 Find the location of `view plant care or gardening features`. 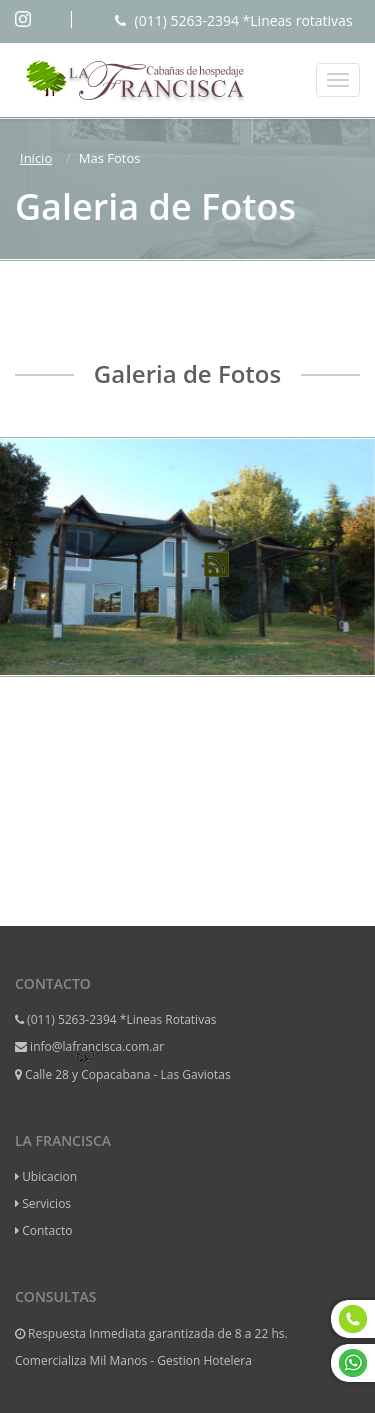

view plant care or gardening features is located at coordinates (85, 1057).